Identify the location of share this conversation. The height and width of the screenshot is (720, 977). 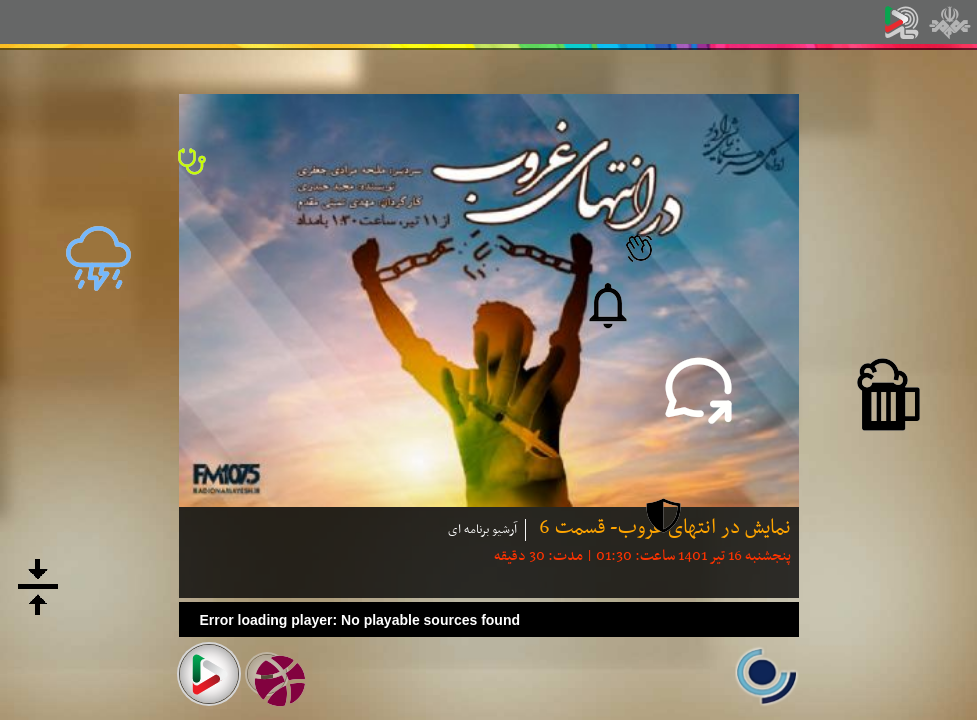
(698, 387).